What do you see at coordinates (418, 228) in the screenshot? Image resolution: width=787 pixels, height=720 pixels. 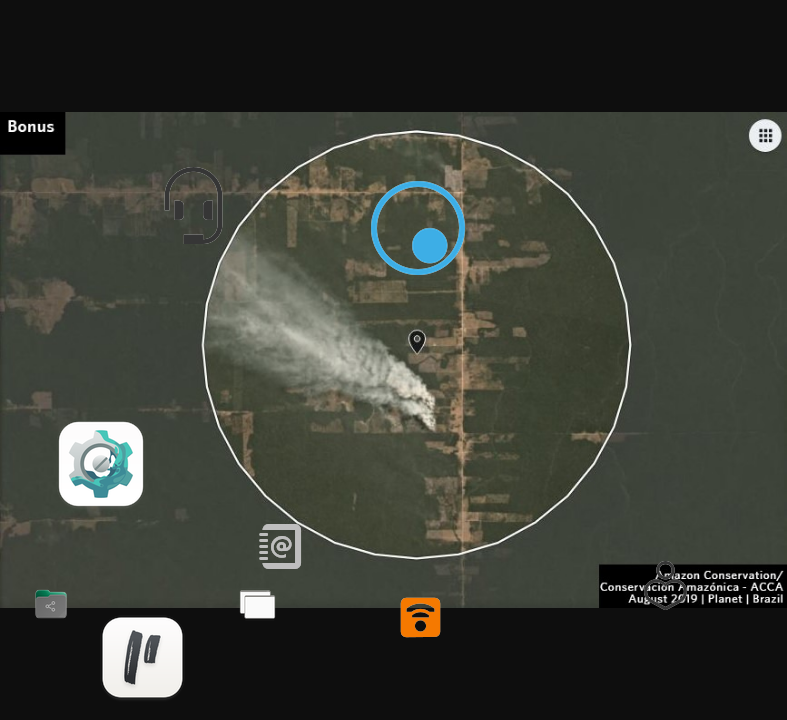 I see `new message notification in quassel irc client` at bounding box center [418, 228].